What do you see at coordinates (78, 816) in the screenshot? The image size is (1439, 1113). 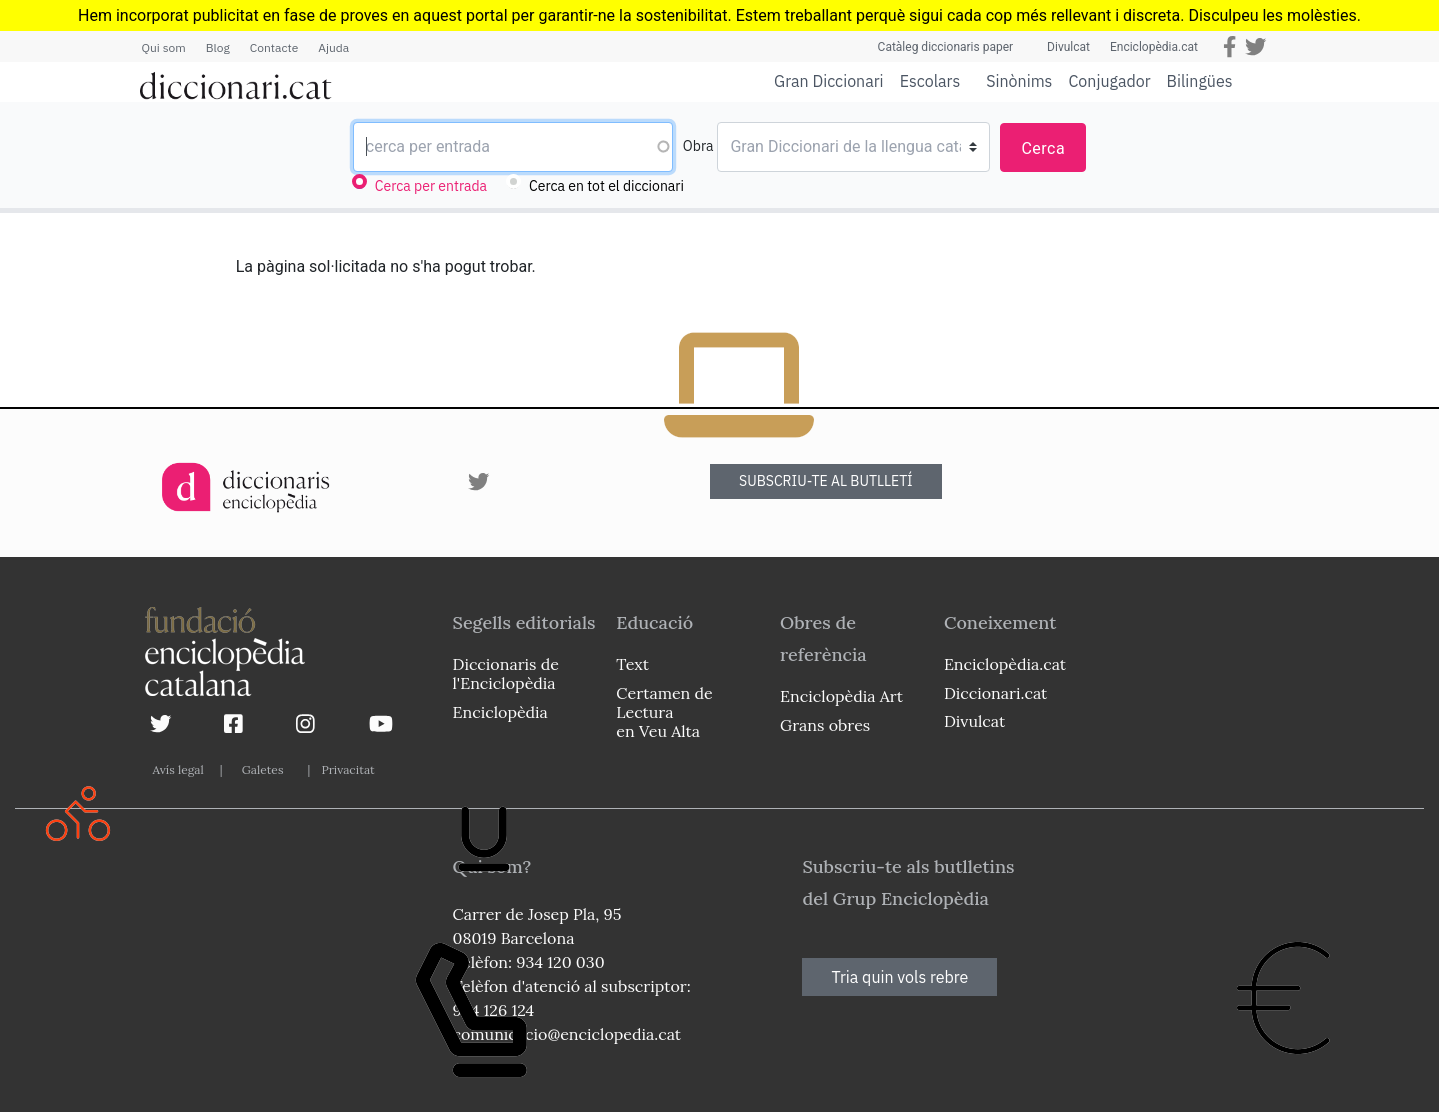 I see `access cycling or bike-related features` at bounding box center [78, 816].